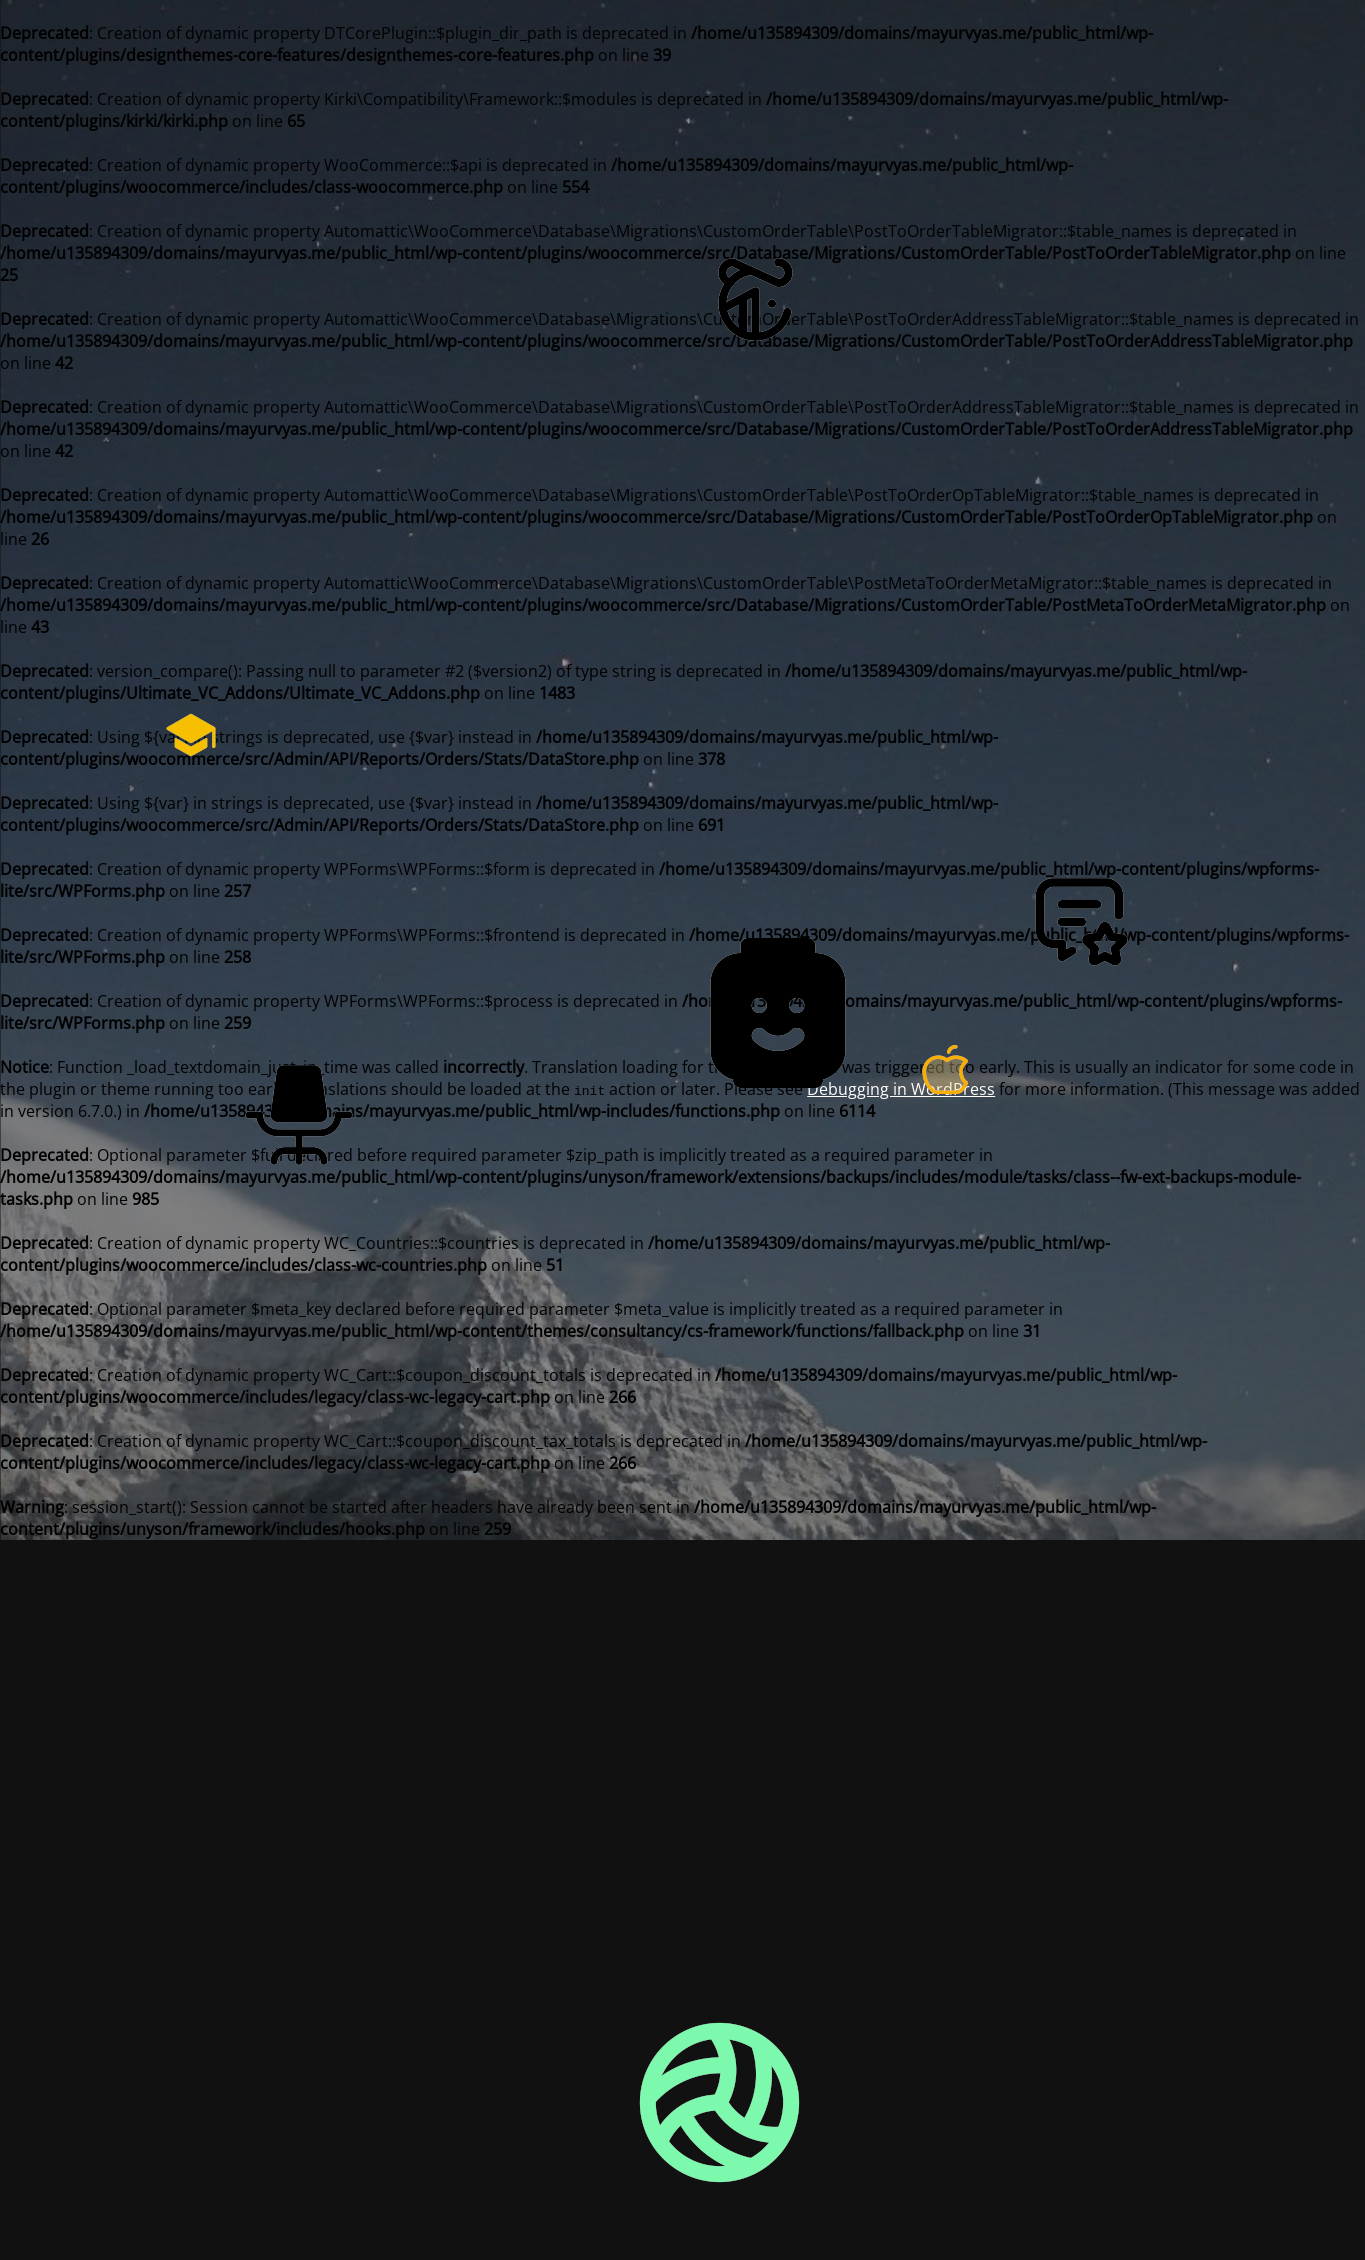 The width and height of the screenshot is (1365, 2260). I want to click on access building blocks or modular components, so click(778, 1013).